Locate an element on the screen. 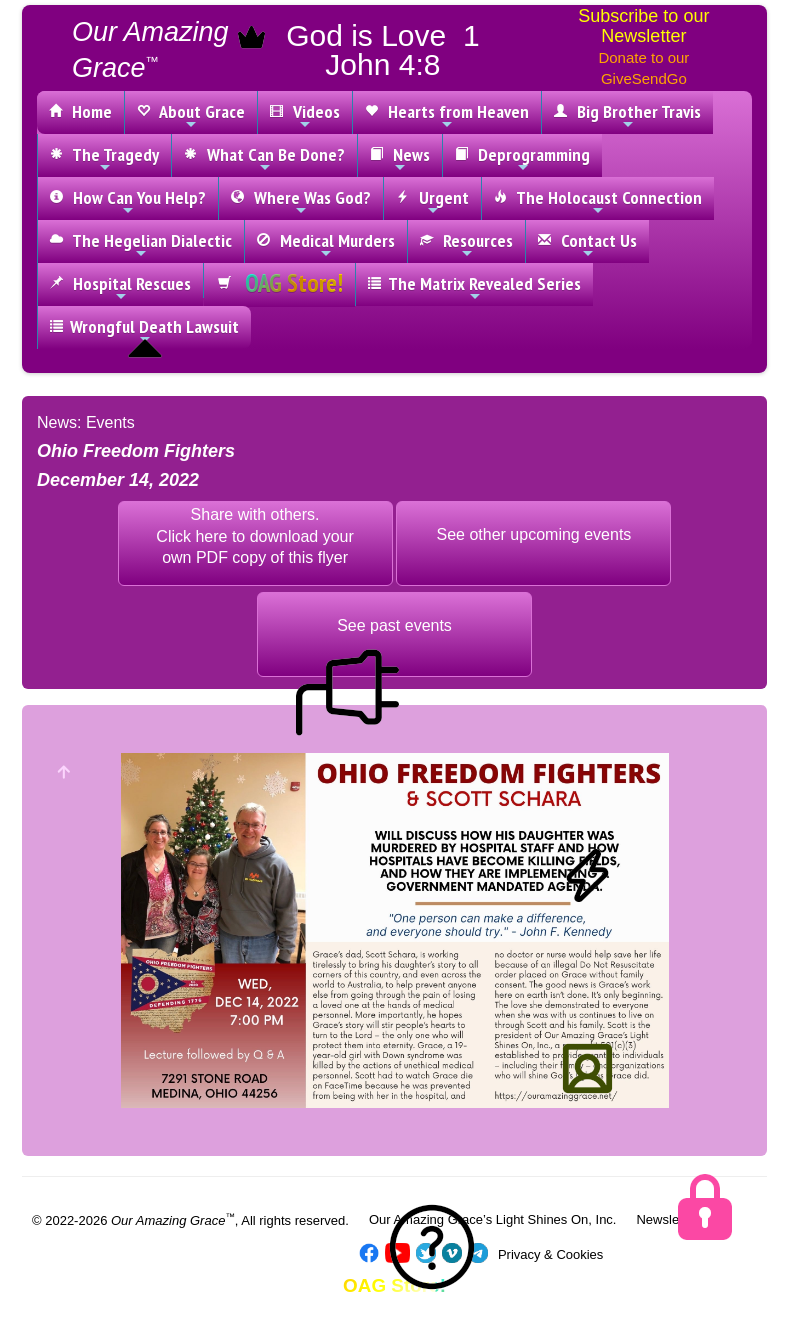  access help or support is located at coordinates (432, 1247).